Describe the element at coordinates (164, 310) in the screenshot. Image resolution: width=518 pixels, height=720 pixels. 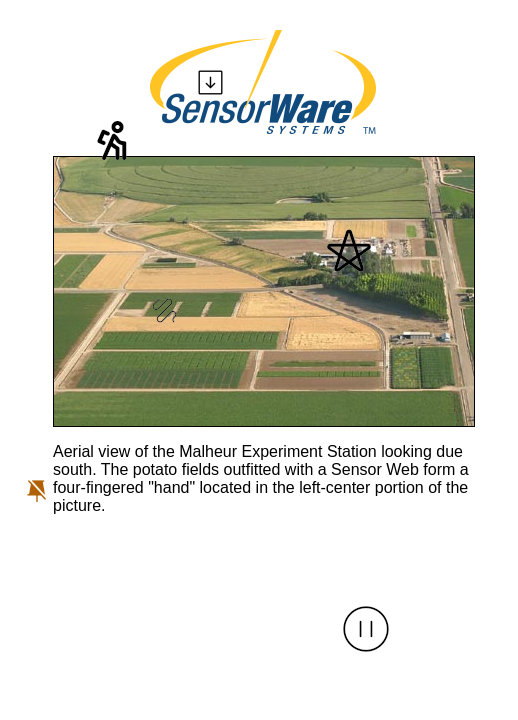
I see `access freehand drawing or annotation tools` at that location.